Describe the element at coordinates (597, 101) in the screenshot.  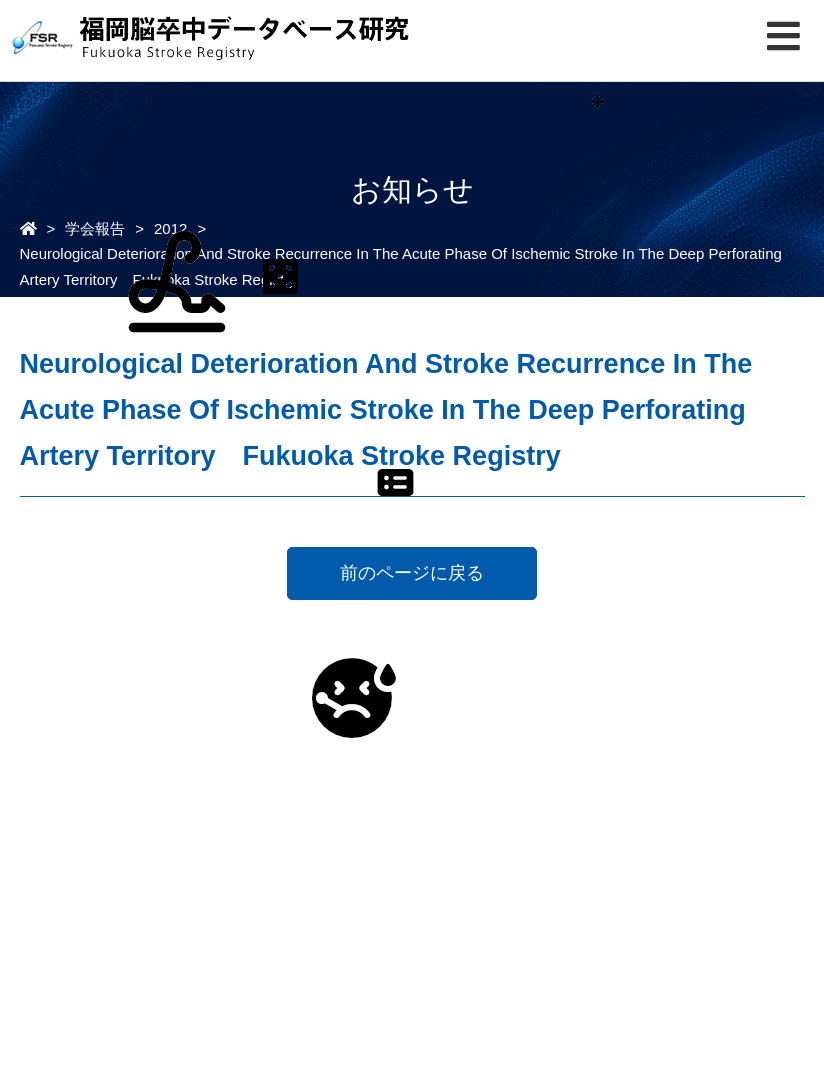
I see `pan or move camera view in all directions` at that location.